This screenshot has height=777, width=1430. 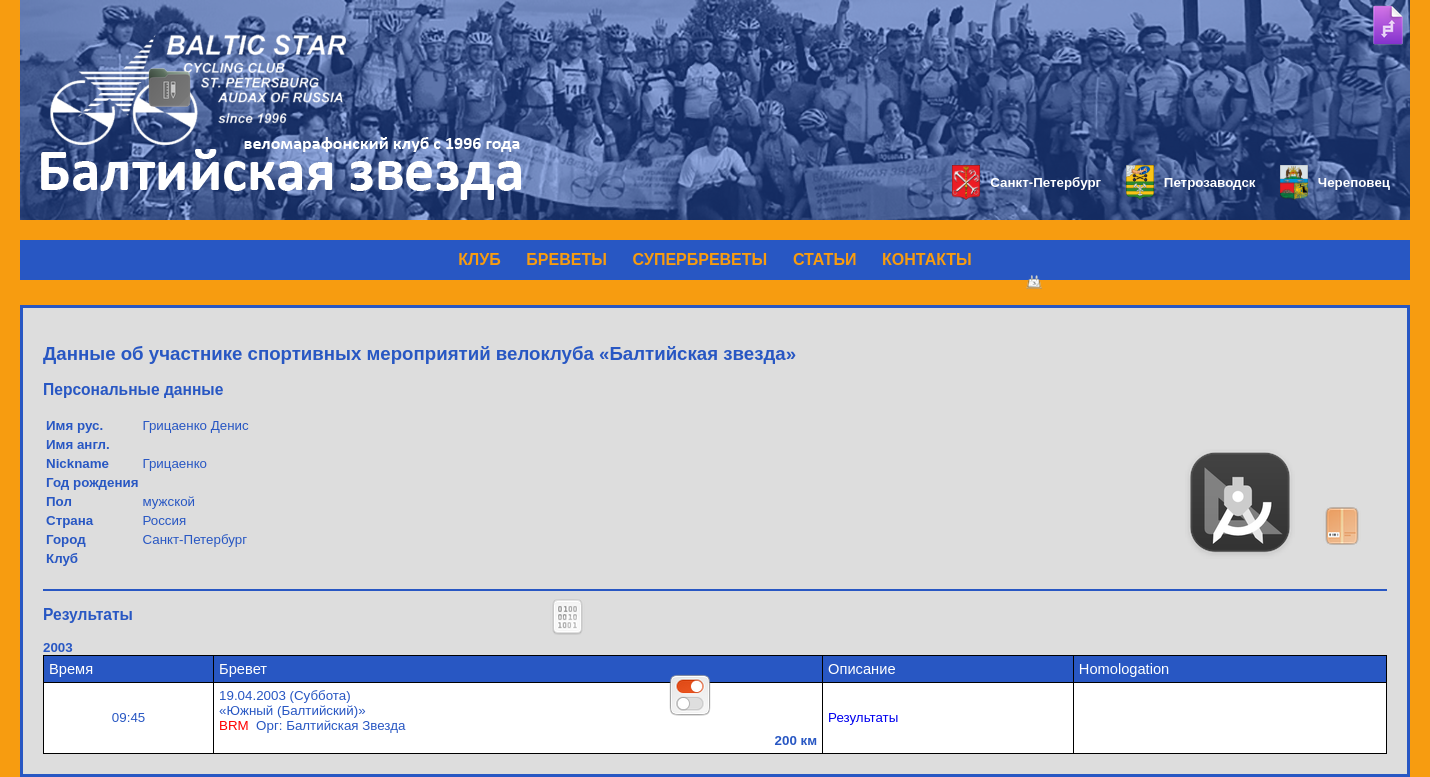 What do you see at coordinates (1388, 25) in the screenshot?
I see `microsoft infopath form file` at bounding box center [1388, 25].